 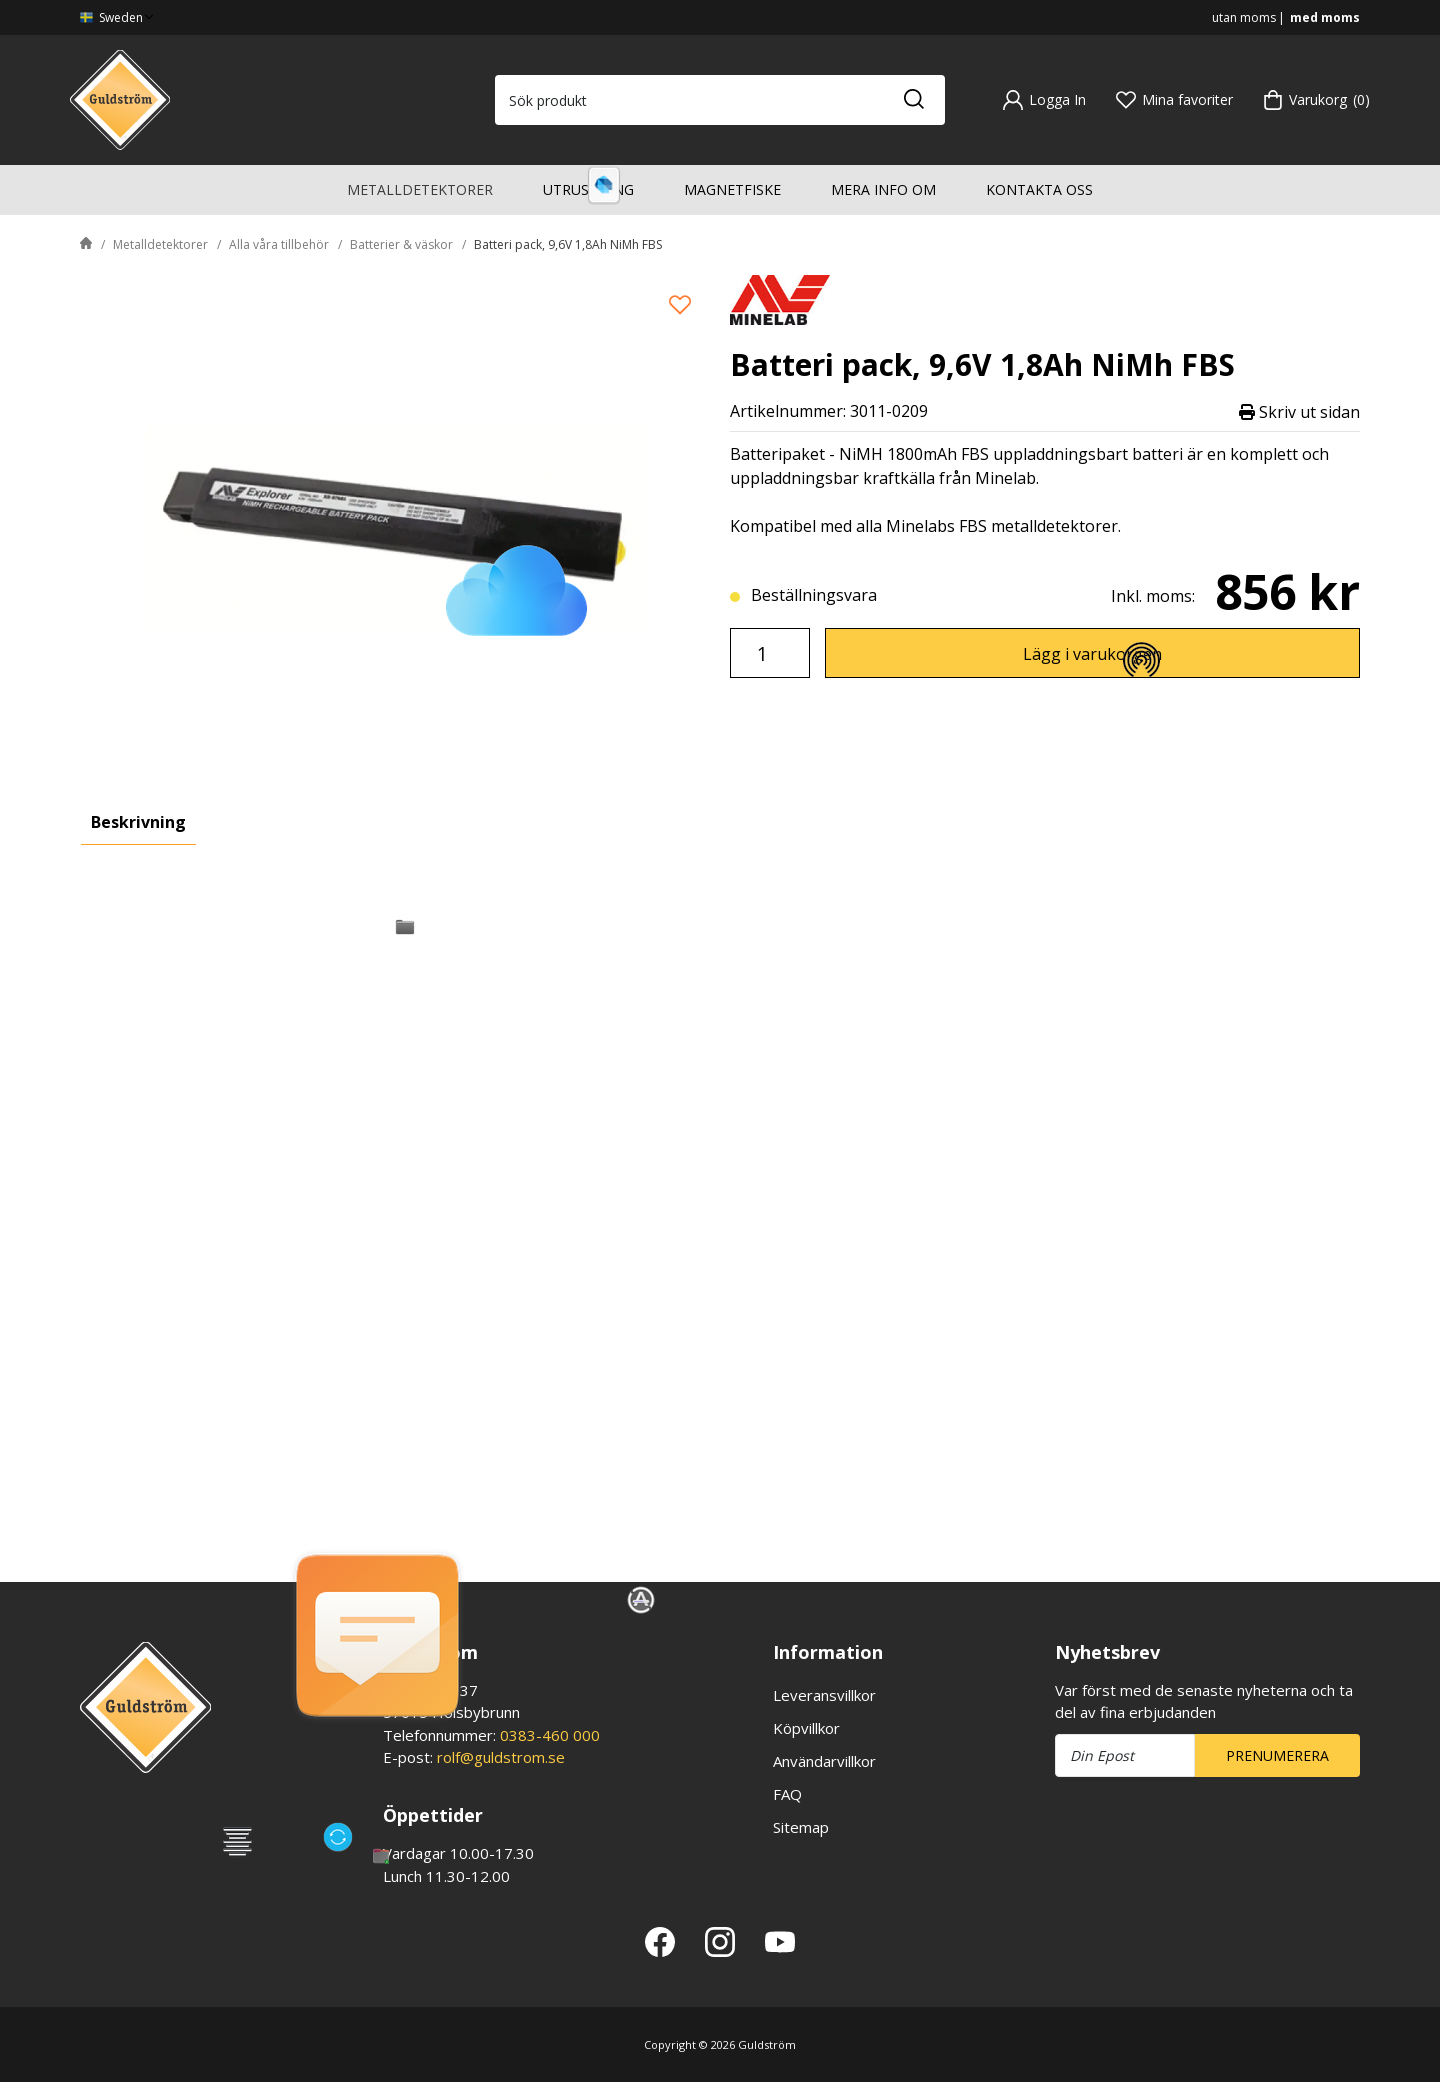 What do you see at coordinates (405, 927) in the screenshot?
I see `open folder to view contents` at bounding box center [405, 927].